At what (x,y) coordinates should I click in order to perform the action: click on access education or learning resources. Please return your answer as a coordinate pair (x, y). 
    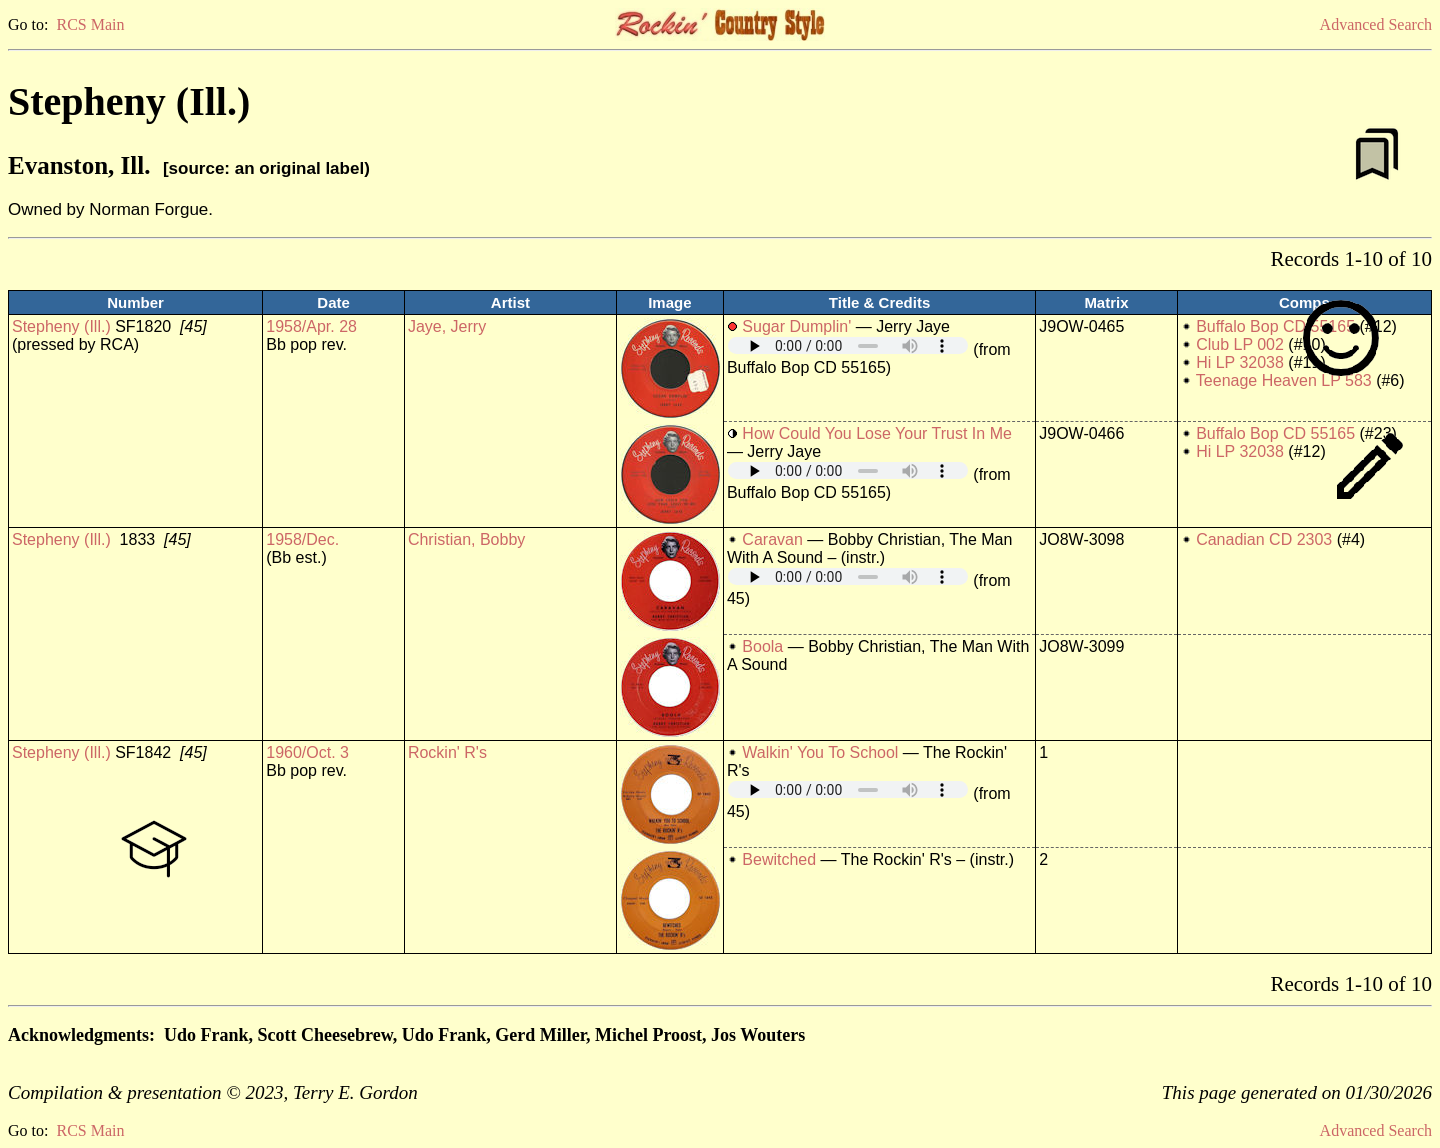
    Looking at the image, I should click on (154, 847).